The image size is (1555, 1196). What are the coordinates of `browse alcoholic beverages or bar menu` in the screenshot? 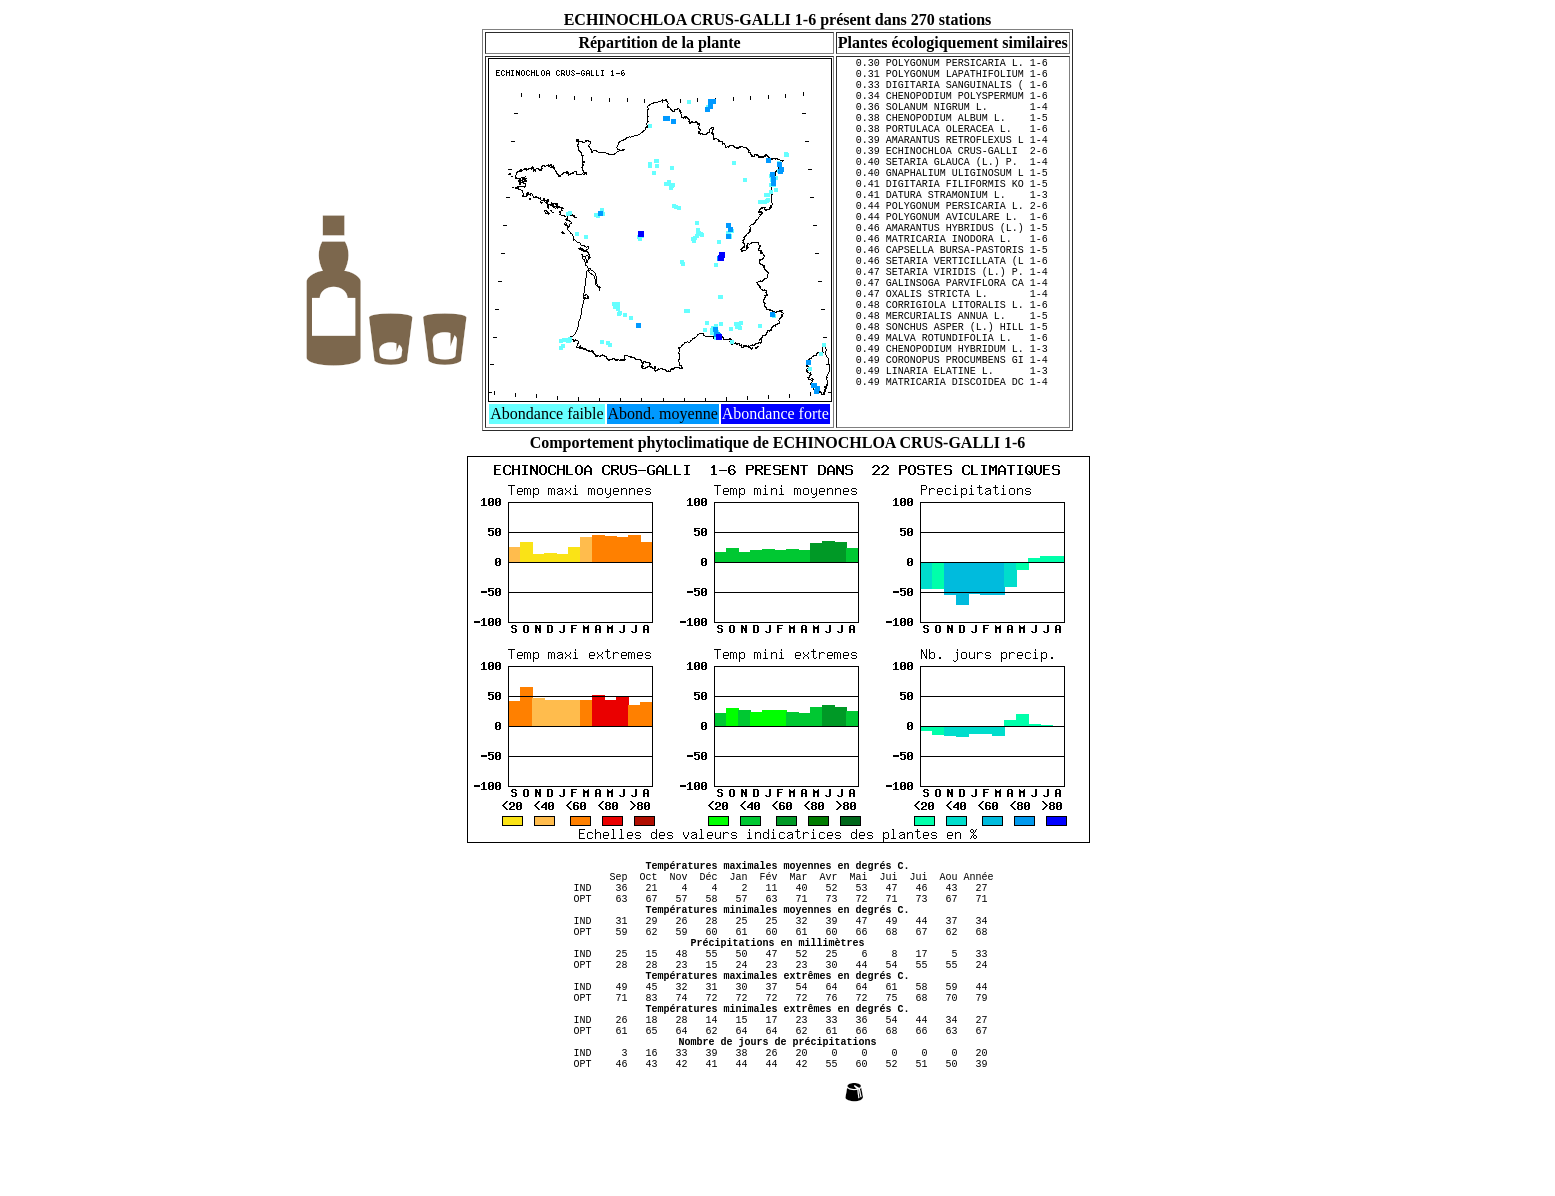 It's located at (386, 290).